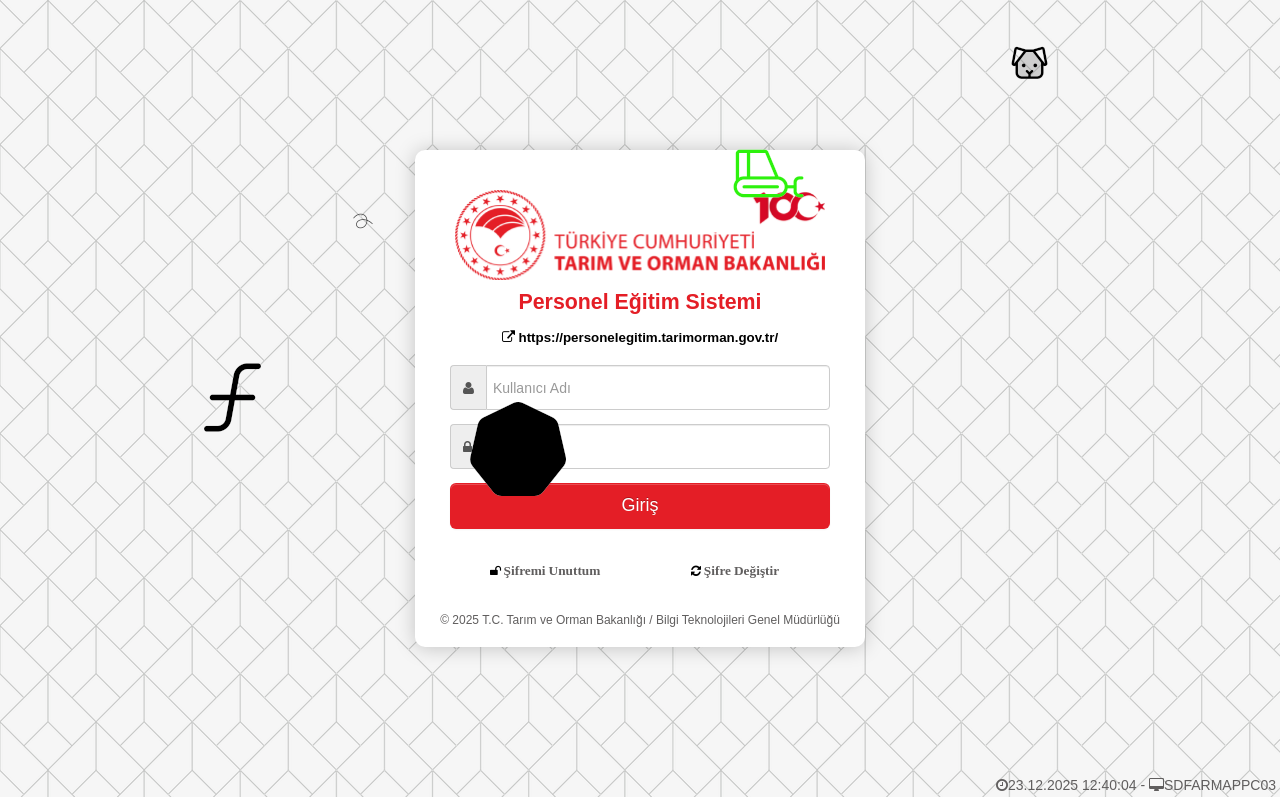 Image resolution: width=1280 pixels, height=797 pixels. I want to click on construction or building in progress, so click(768, 173).